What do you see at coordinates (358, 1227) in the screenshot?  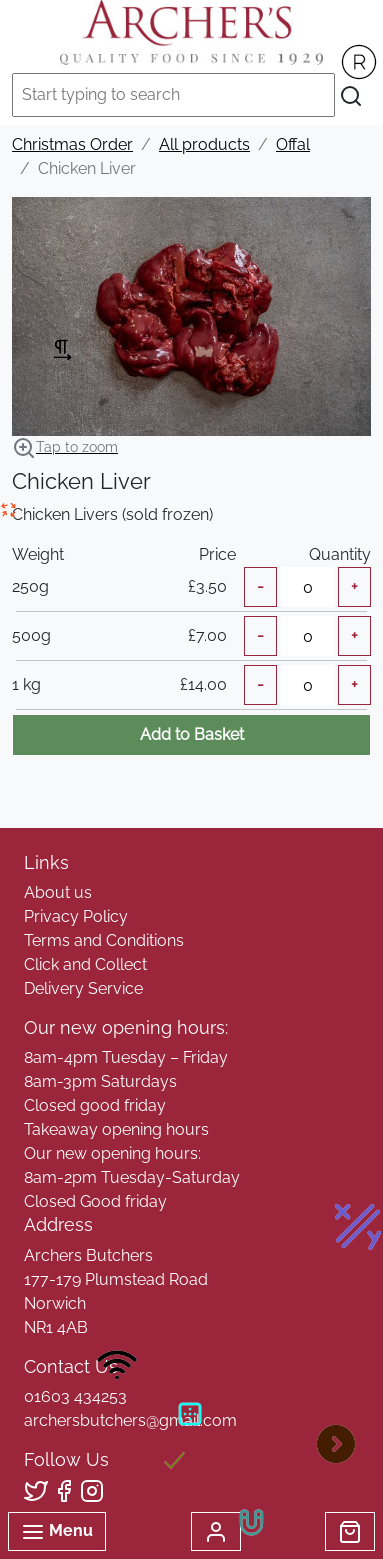 I see `perform floor division operation (x ÷ y rounded down)` at bounding box center [358, 1227].